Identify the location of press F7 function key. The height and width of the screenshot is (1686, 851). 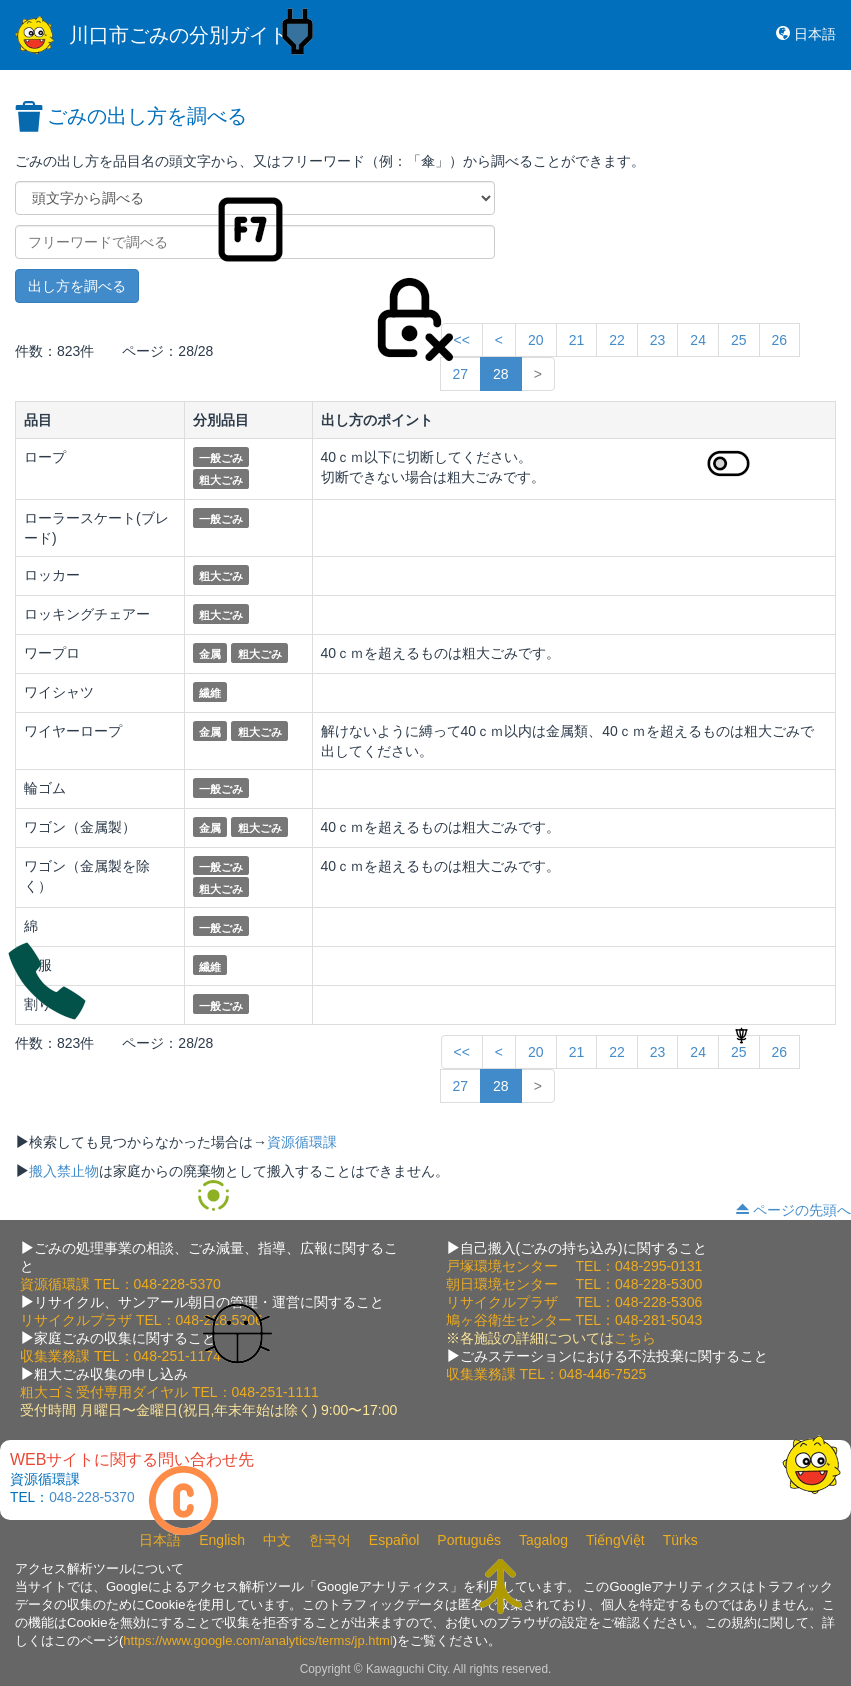
(250, 229).